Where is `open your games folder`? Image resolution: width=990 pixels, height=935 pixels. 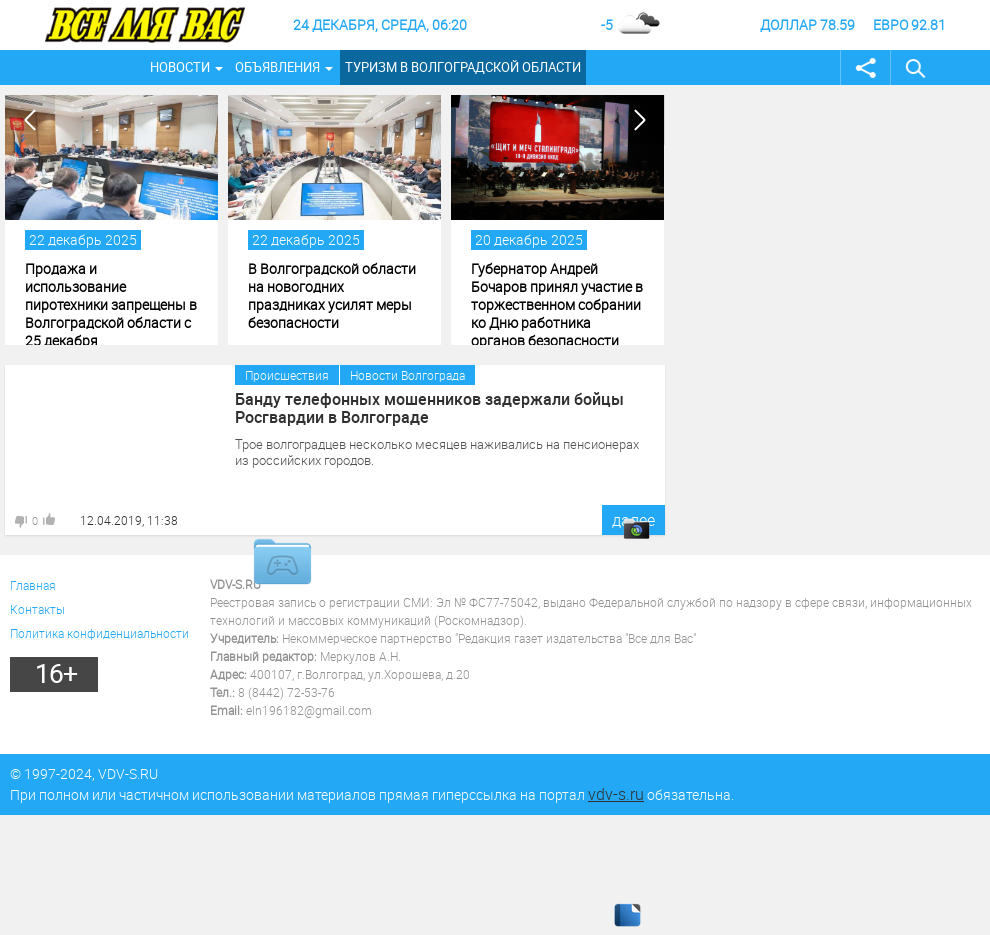 open your games folder is located at coordinates (282, 561).